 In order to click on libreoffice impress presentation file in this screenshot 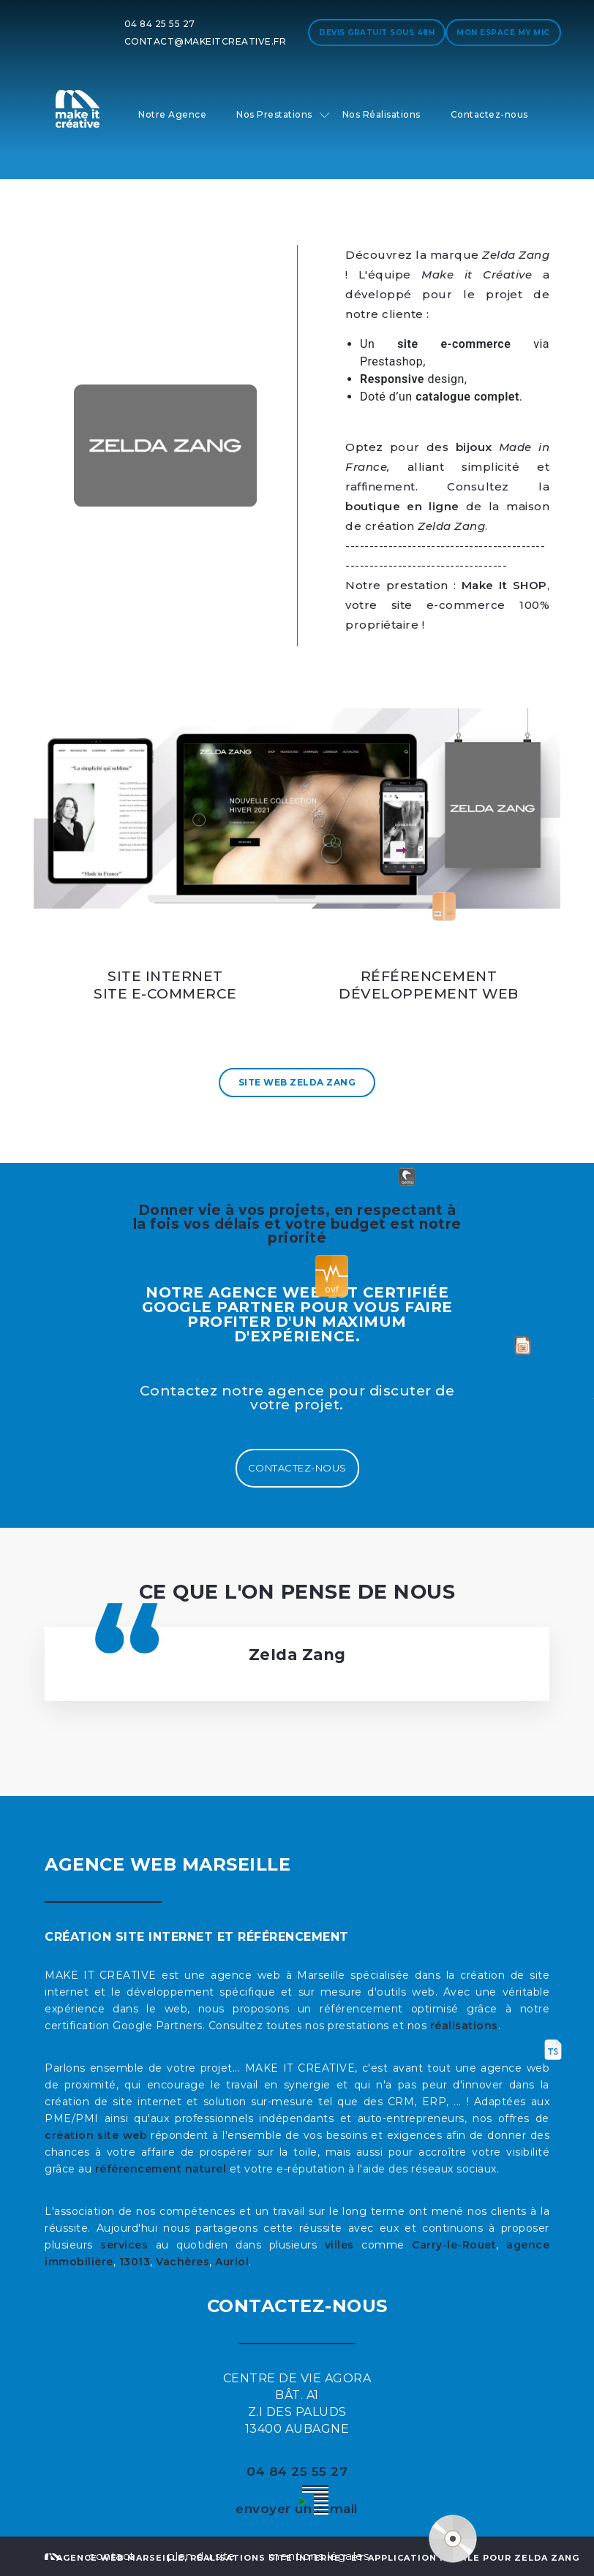, I will do `click(522, 1345)`.